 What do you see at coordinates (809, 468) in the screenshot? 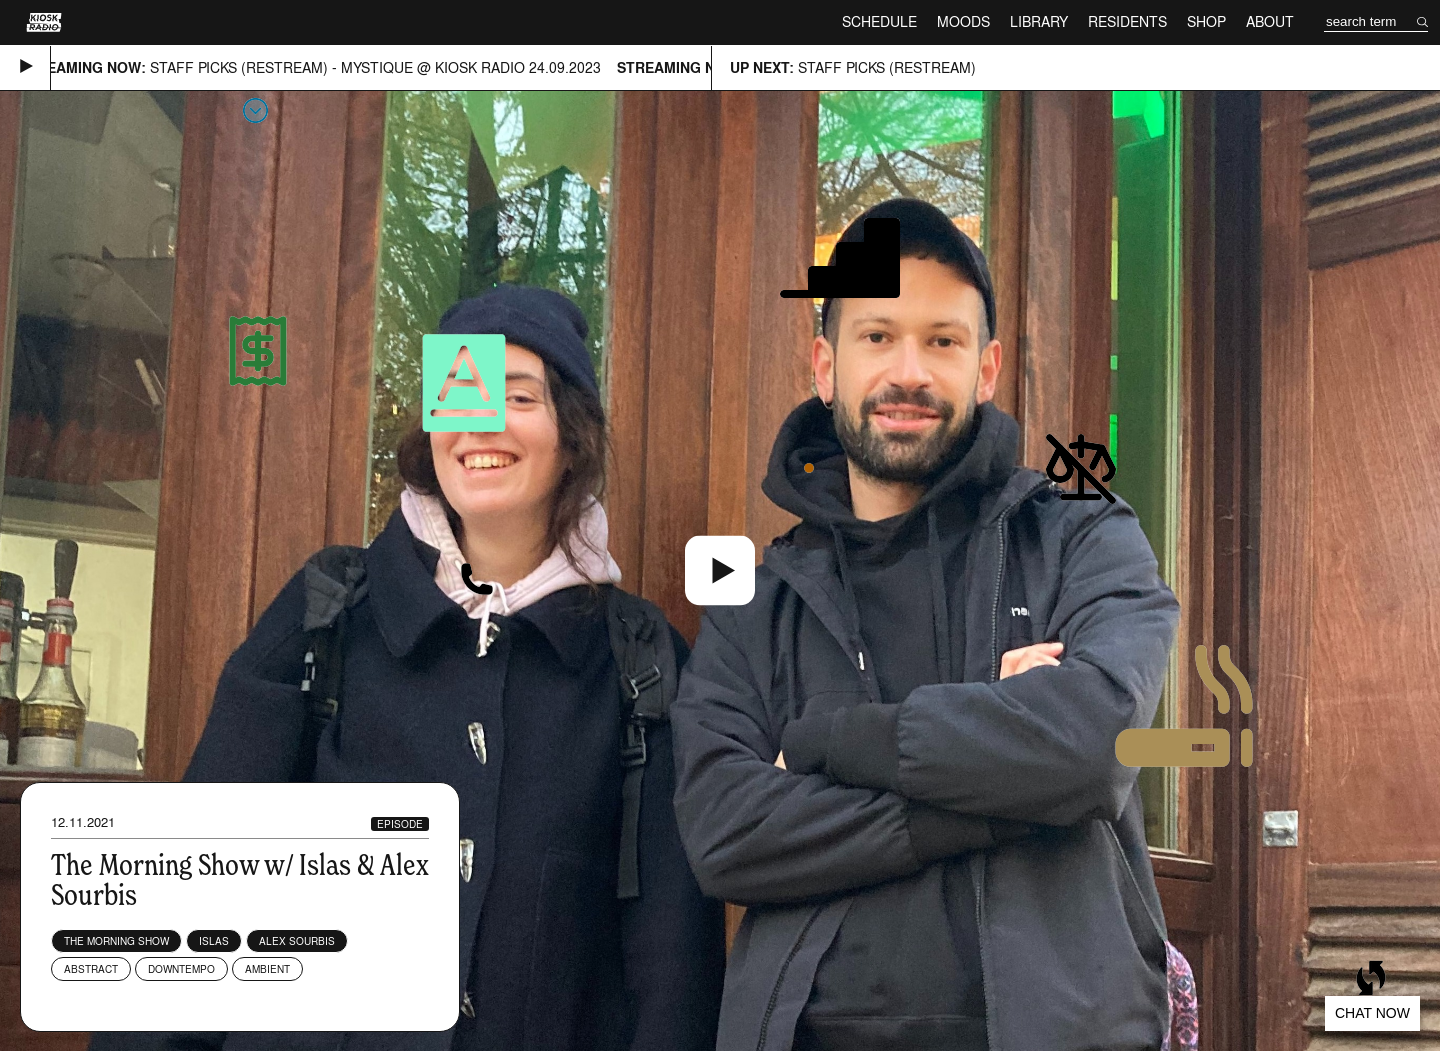
I see `indicates an unread notification or new item` at bounding box center [809, 468].